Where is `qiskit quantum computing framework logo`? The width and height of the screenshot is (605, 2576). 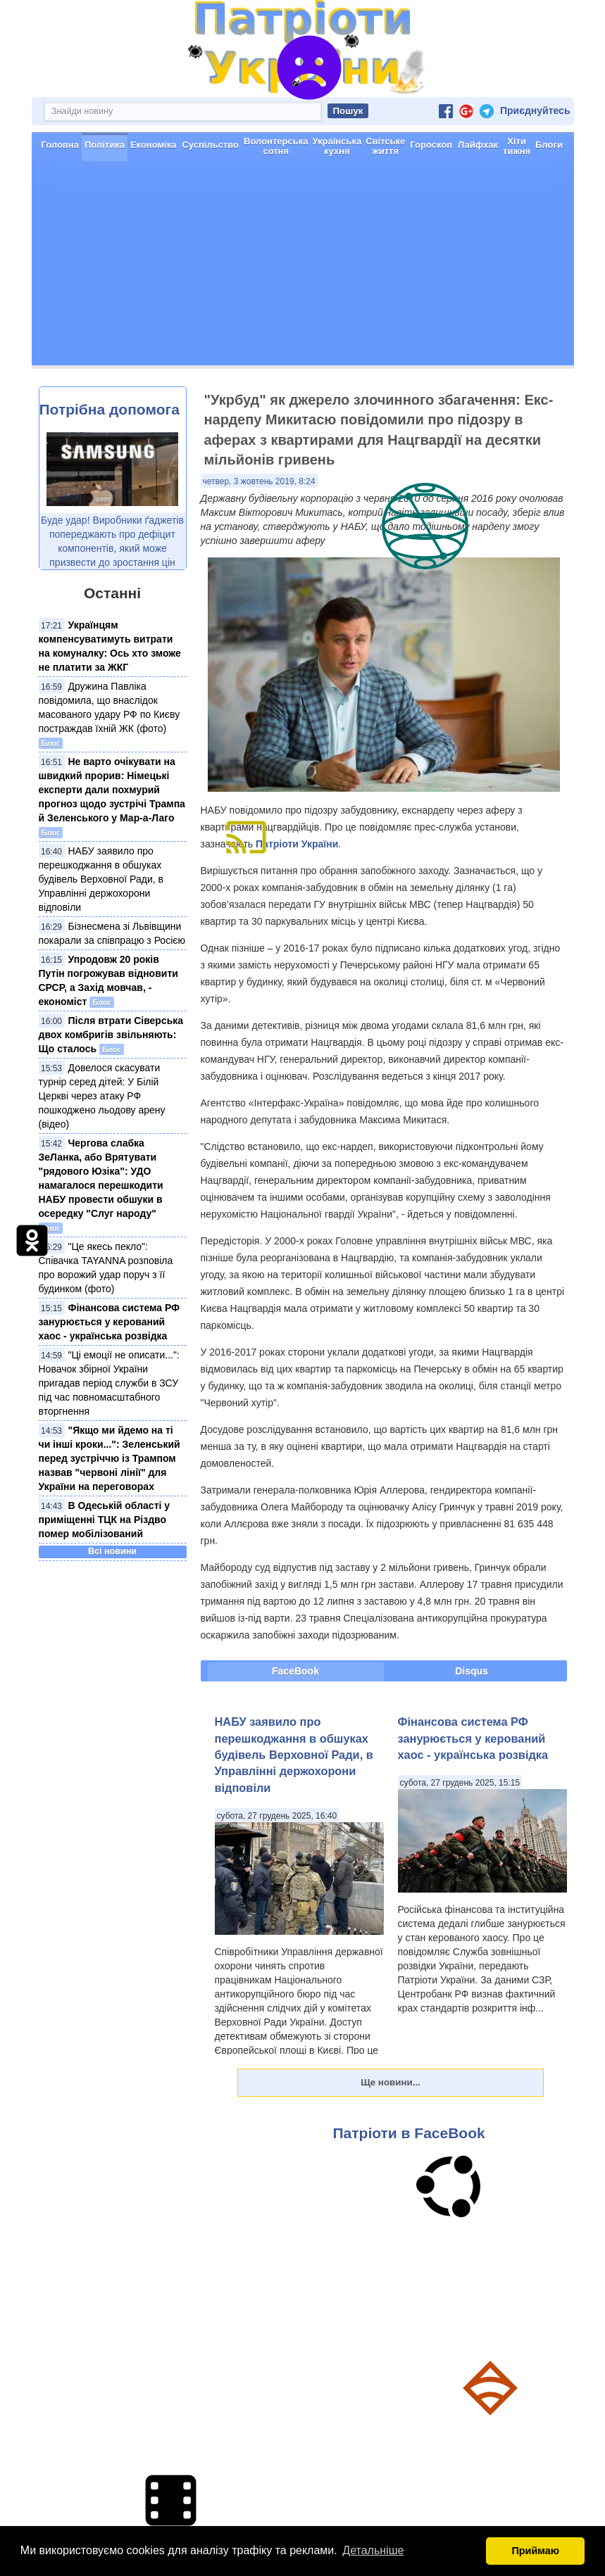 qiskit quantum computing framework logo is located at coordinates (425, 526).